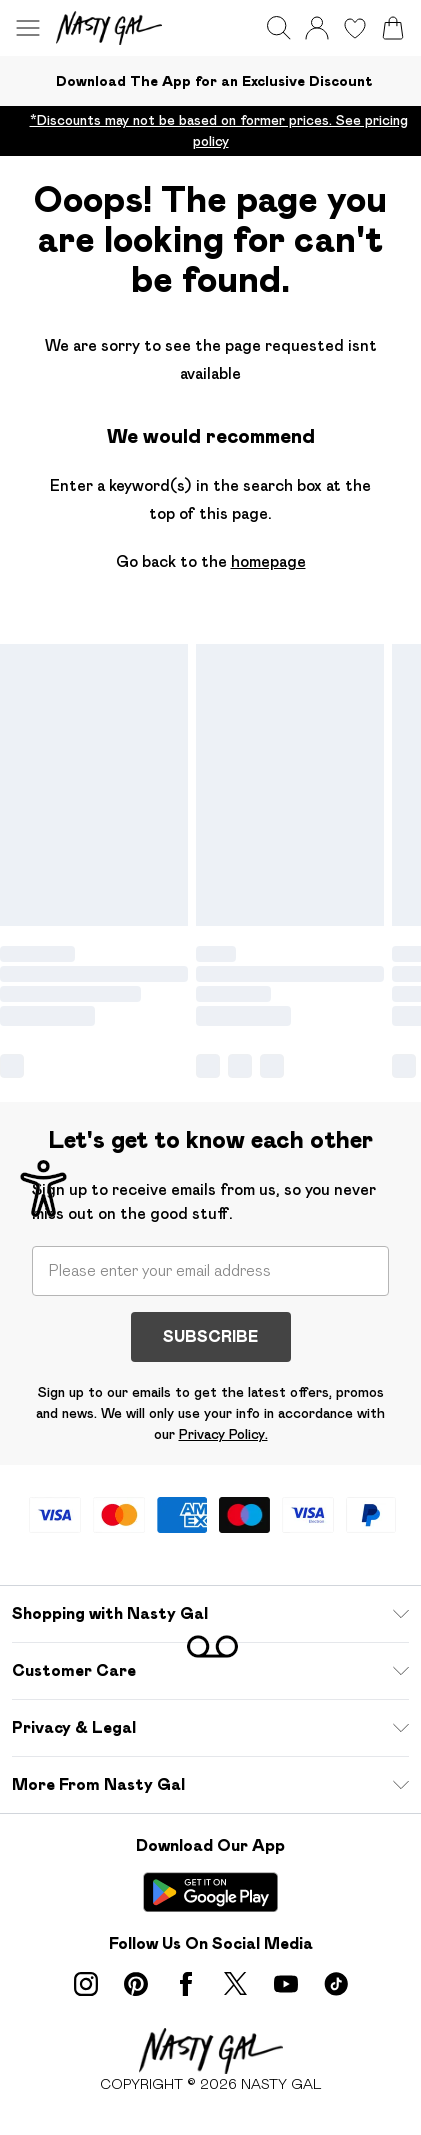 The image size is (421, 2135). I want to click on access voicemail messages, so click(212, 1646).